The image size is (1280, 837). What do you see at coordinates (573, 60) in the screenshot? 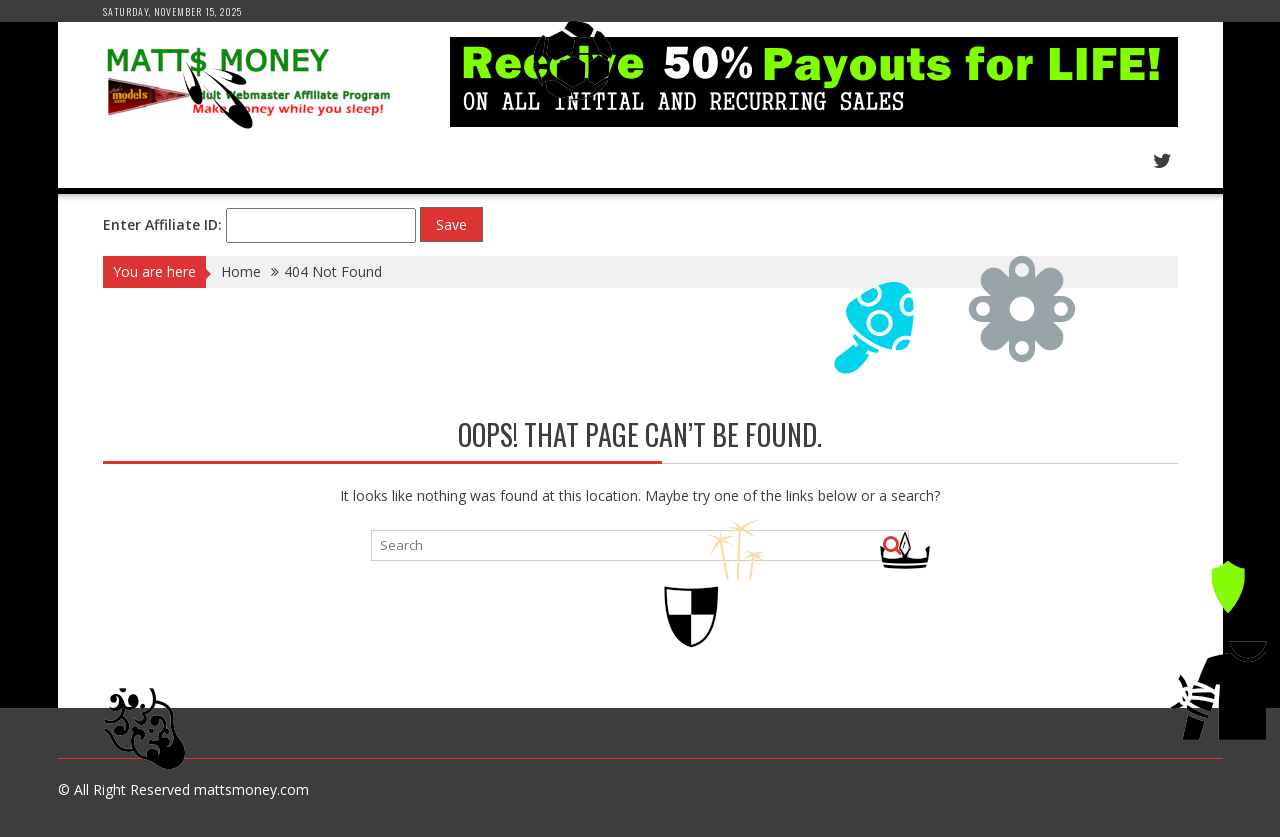
I see `access soccer or football games` at bounding box center [573, 60].